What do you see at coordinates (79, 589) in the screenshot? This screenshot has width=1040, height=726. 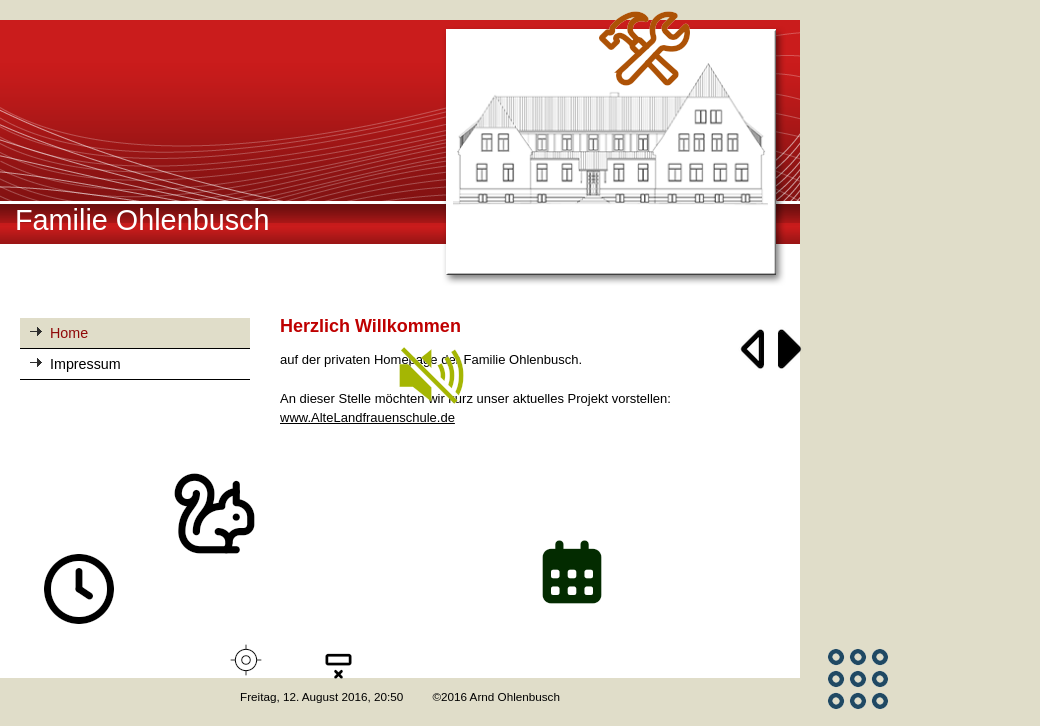 I see `view current time` at bounding box center [79, 589].